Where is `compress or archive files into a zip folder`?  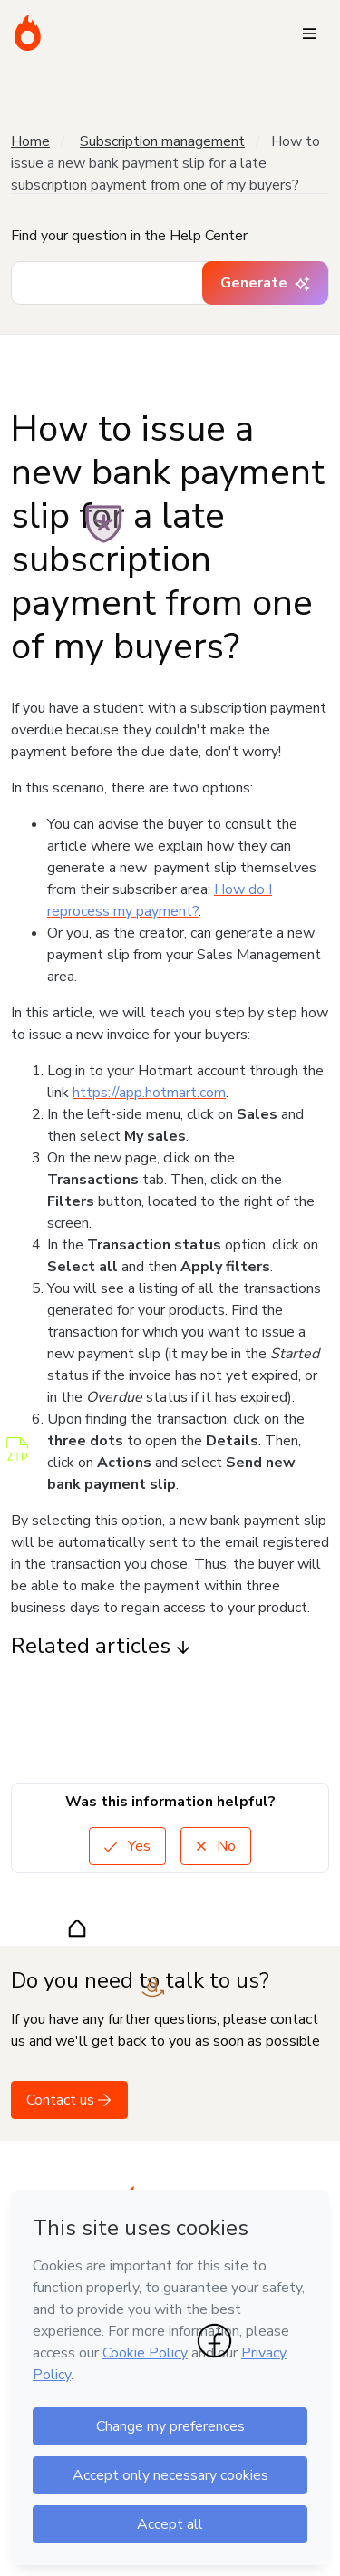
compress or archive files into a zip folder is located at coordinates (17, 1450).